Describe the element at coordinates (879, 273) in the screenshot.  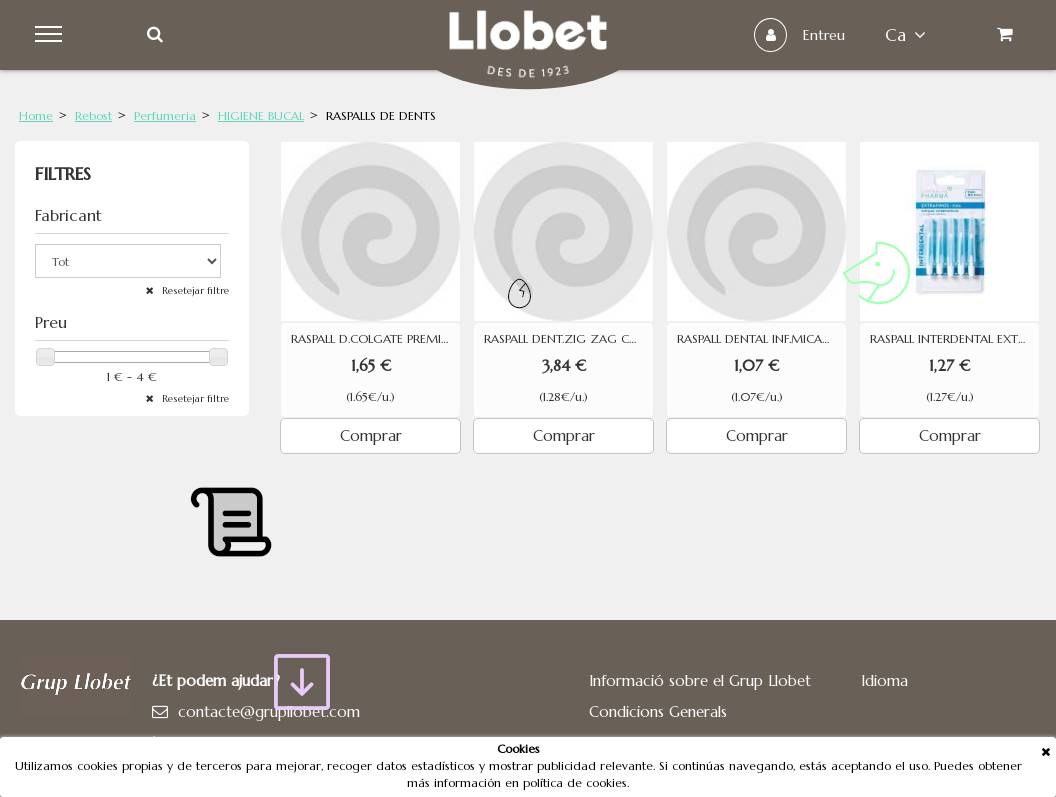
I see `access equestrian or horse-related features` at that location.